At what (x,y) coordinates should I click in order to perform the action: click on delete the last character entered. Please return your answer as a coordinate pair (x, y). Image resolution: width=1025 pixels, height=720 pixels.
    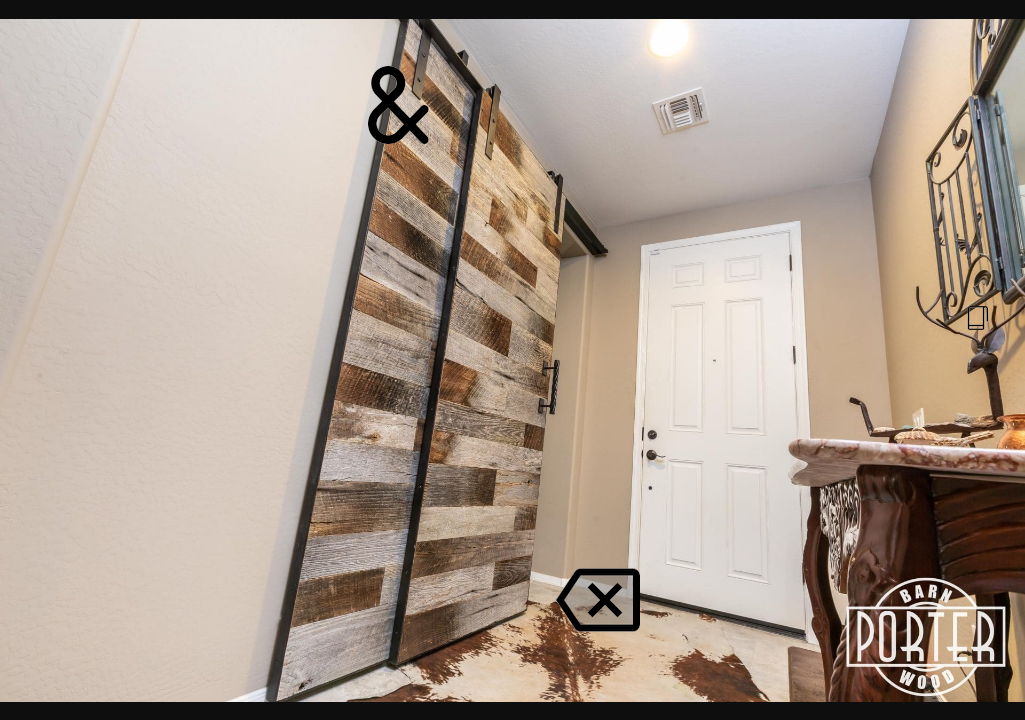
    Looking at the image, I should click on (598, 600).